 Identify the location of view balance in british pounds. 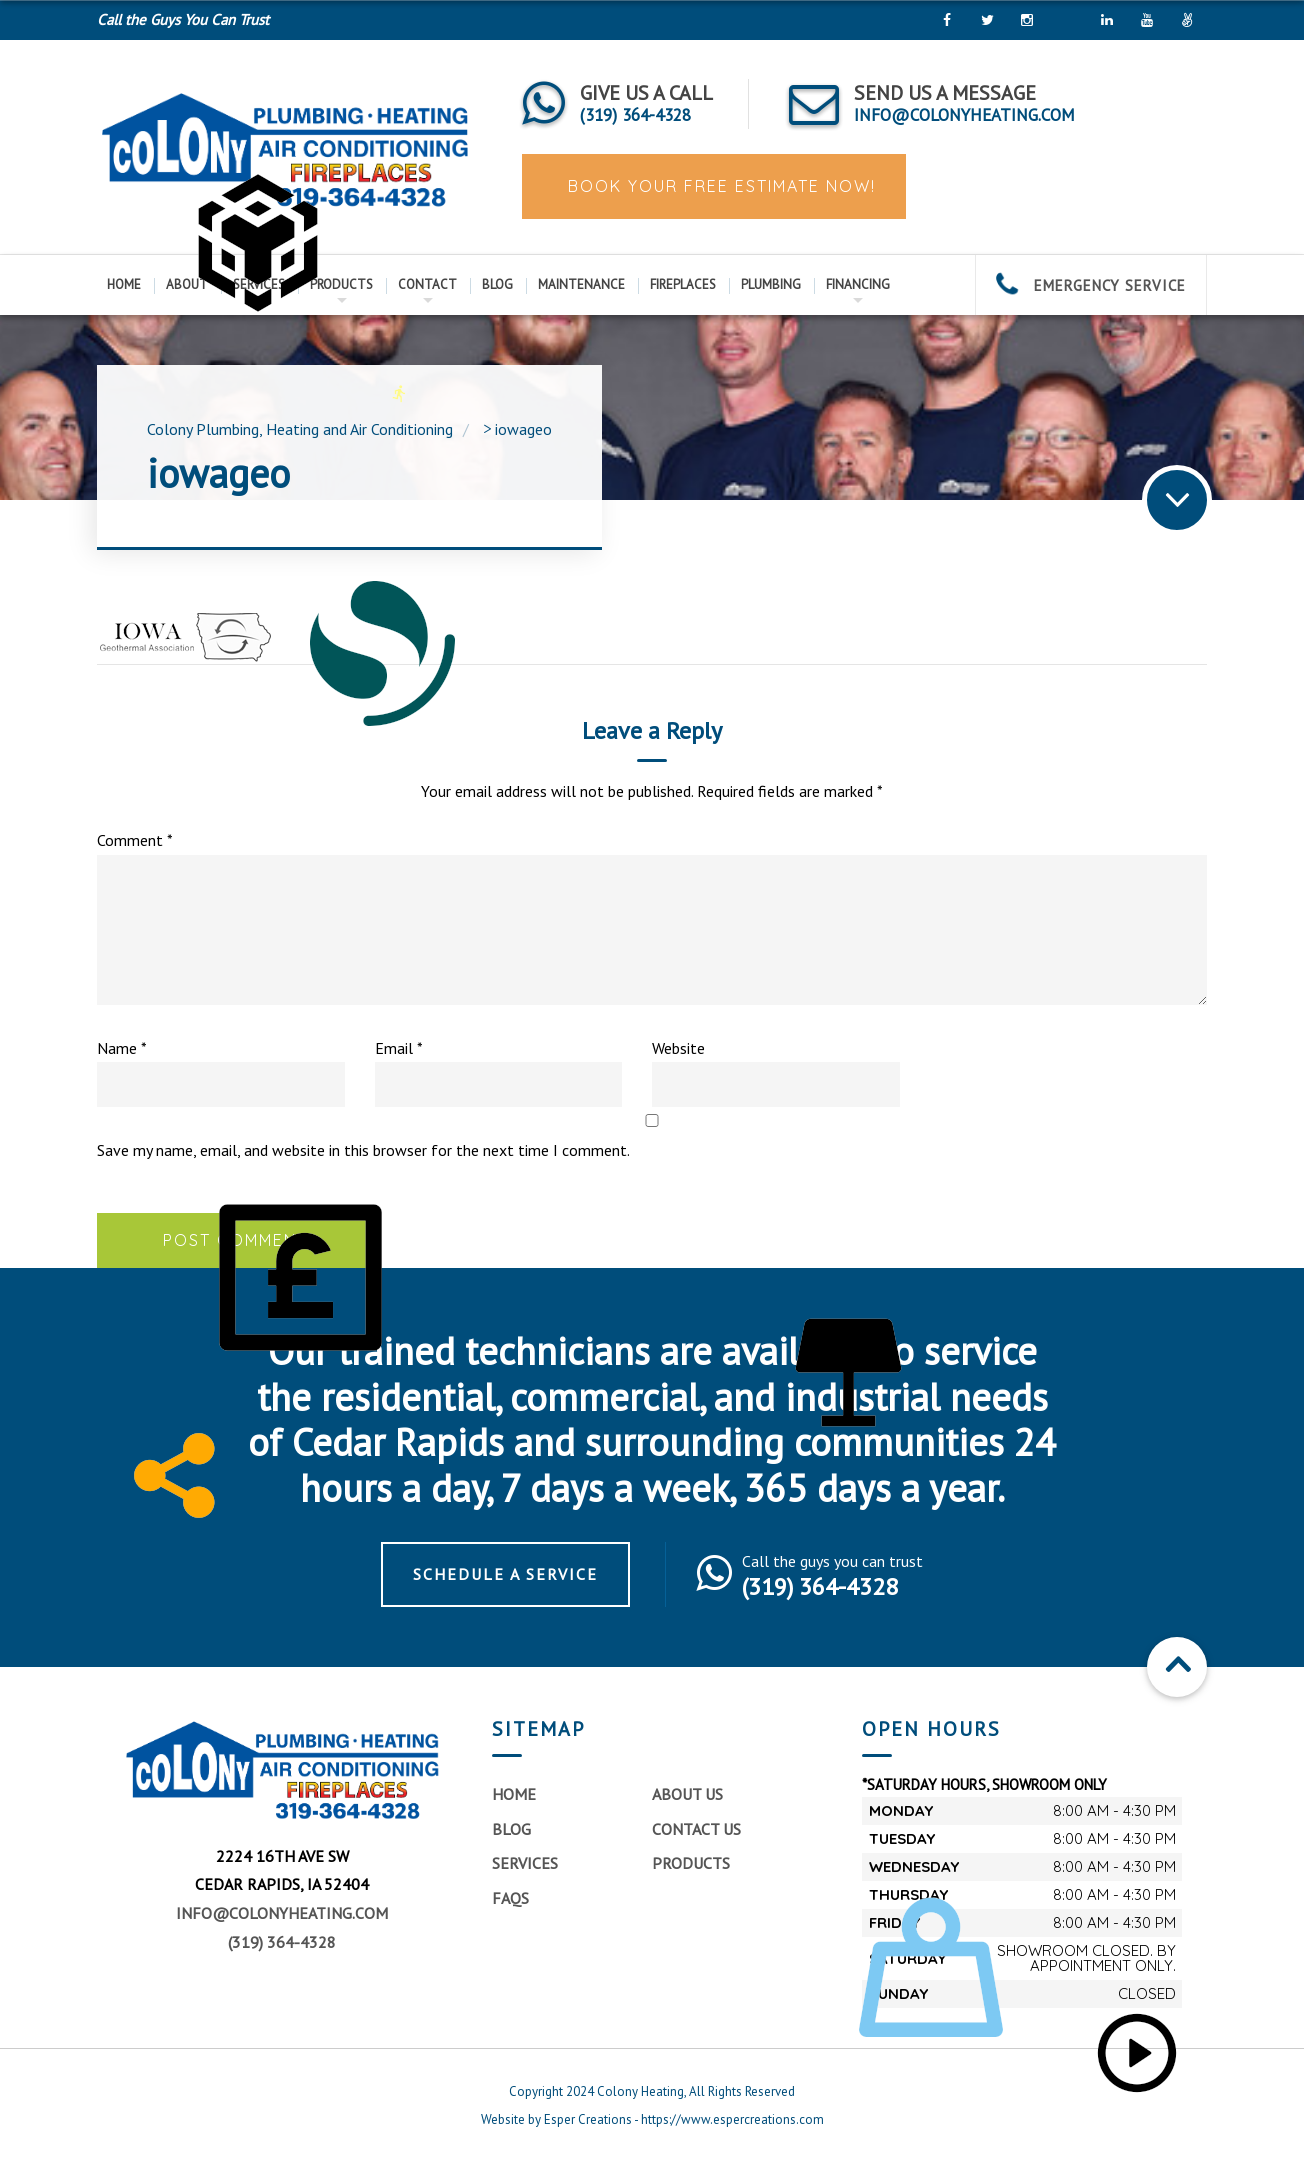
(300, 1277).